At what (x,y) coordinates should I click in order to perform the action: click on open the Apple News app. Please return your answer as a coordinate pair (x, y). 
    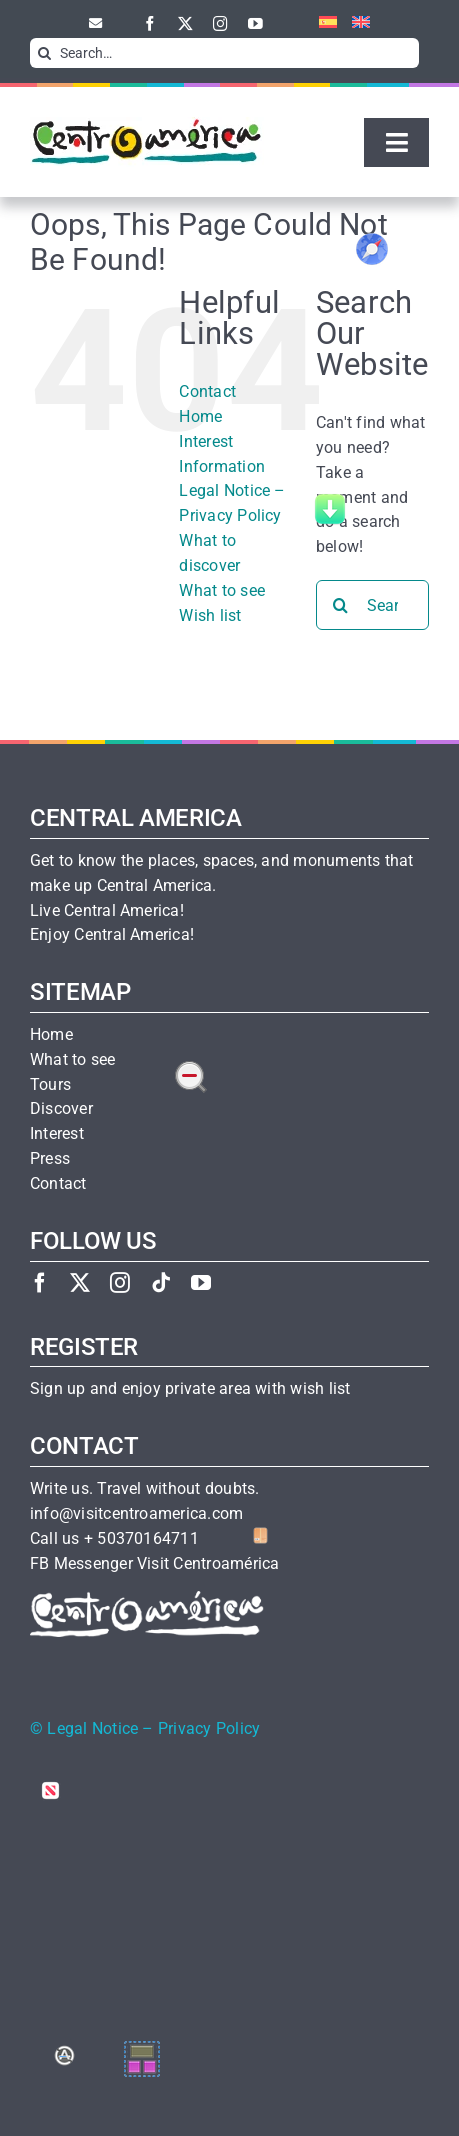
    Looking at the image, I should click on (50, 1790).